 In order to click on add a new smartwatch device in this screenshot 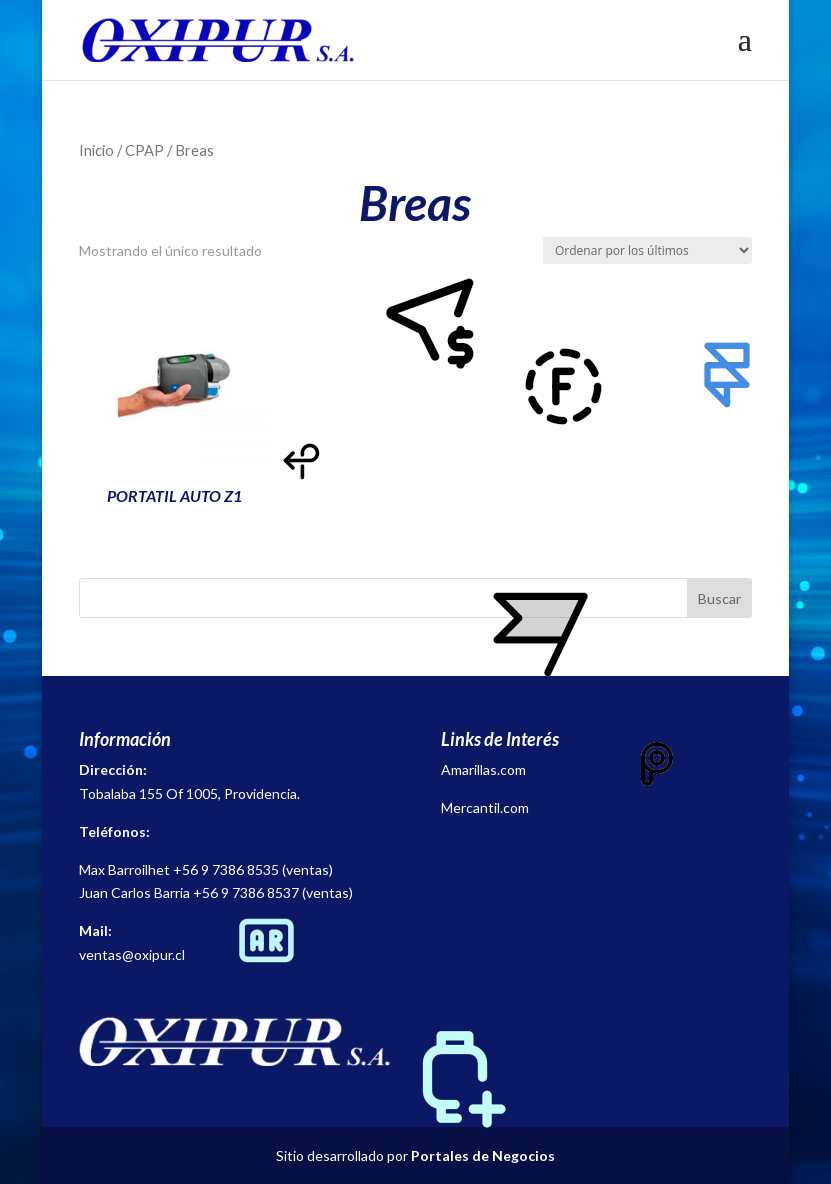, I will do `click(455, 1077)`.